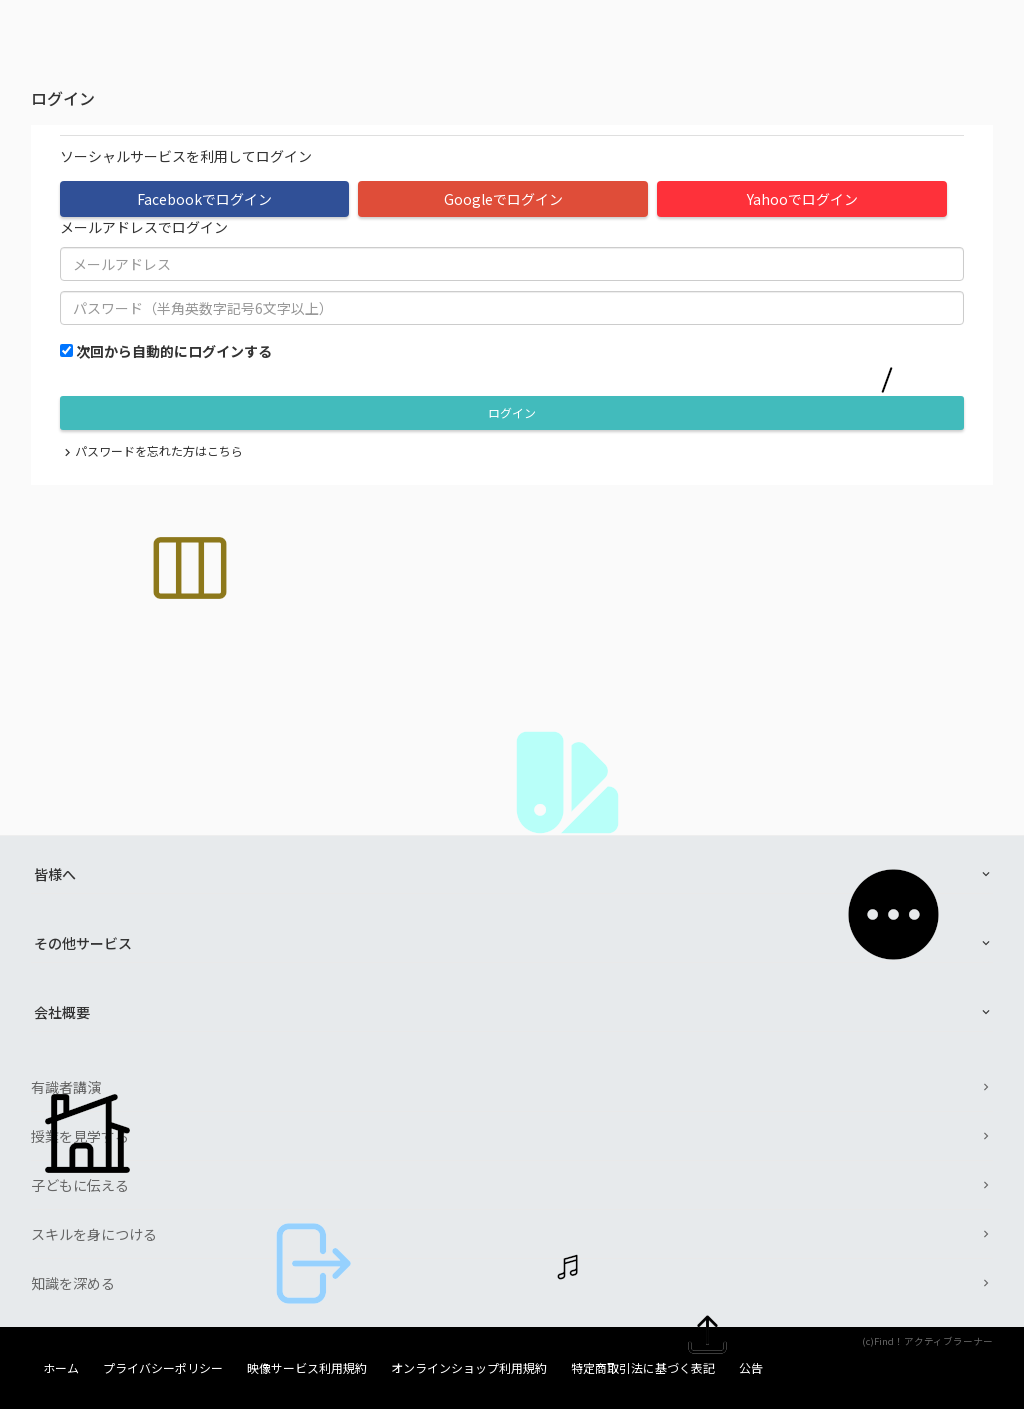 The width and height of the screenshot is (1024, 1409). I want to click on log out of your account, so click(307, 1263).